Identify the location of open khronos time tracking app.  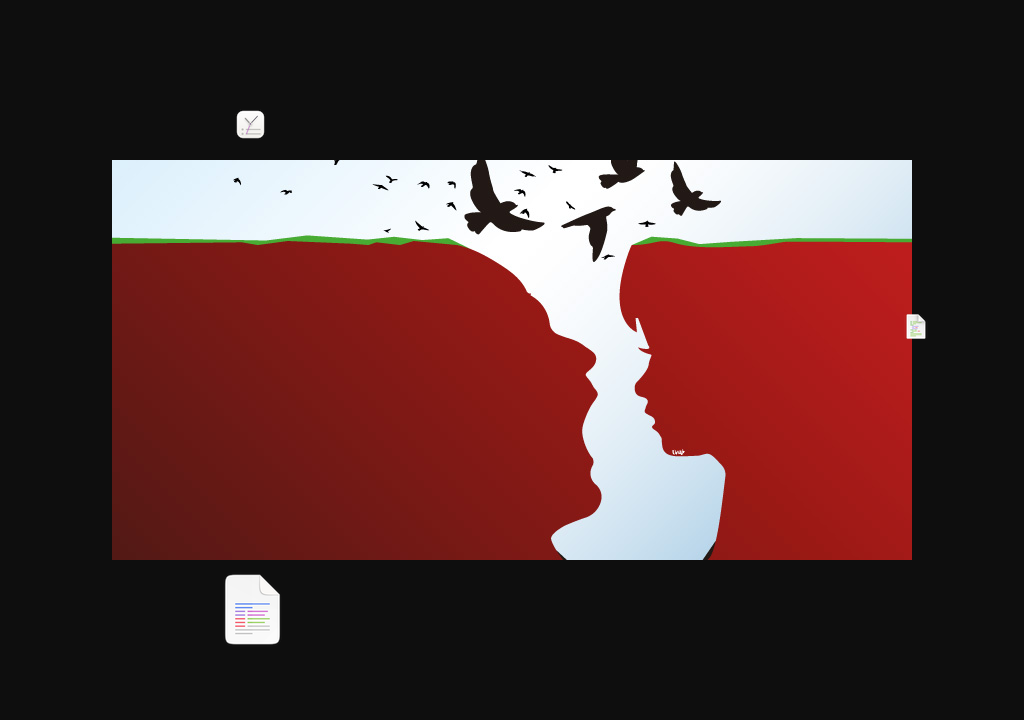
(250, 124).